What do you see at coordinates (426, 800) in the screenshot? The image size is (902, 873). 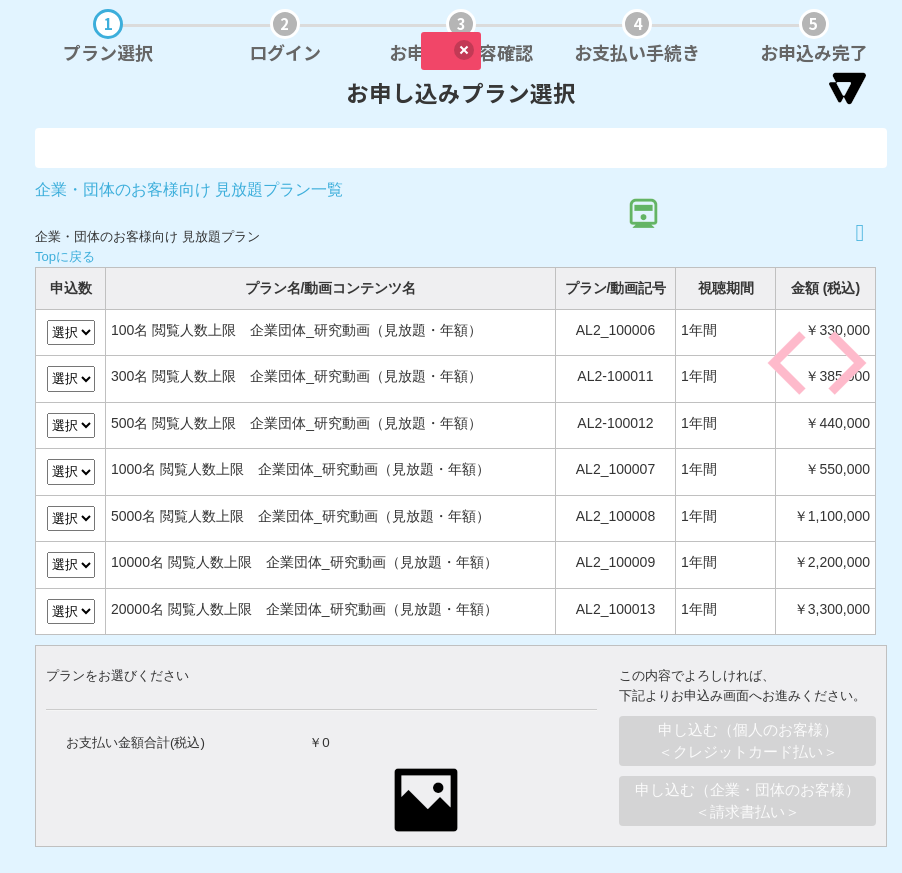 I see `view image or photo` at bounding box center [426, 800].